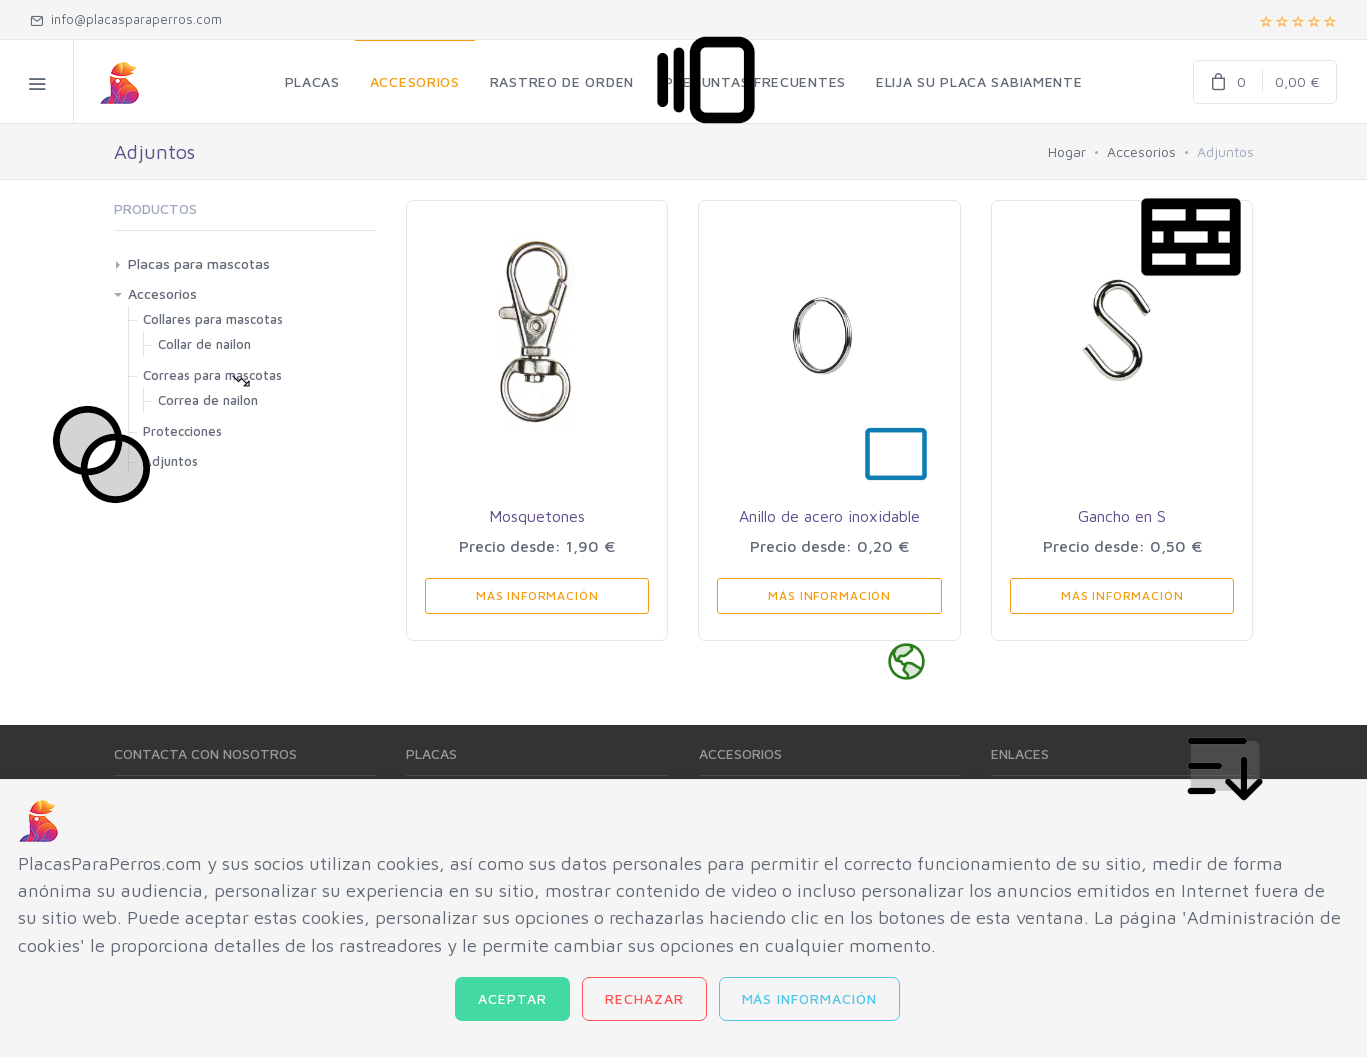 Image resolution: width=1367 pixels, height=1057 pixels. I want to click on view version history, so click(706, 80).